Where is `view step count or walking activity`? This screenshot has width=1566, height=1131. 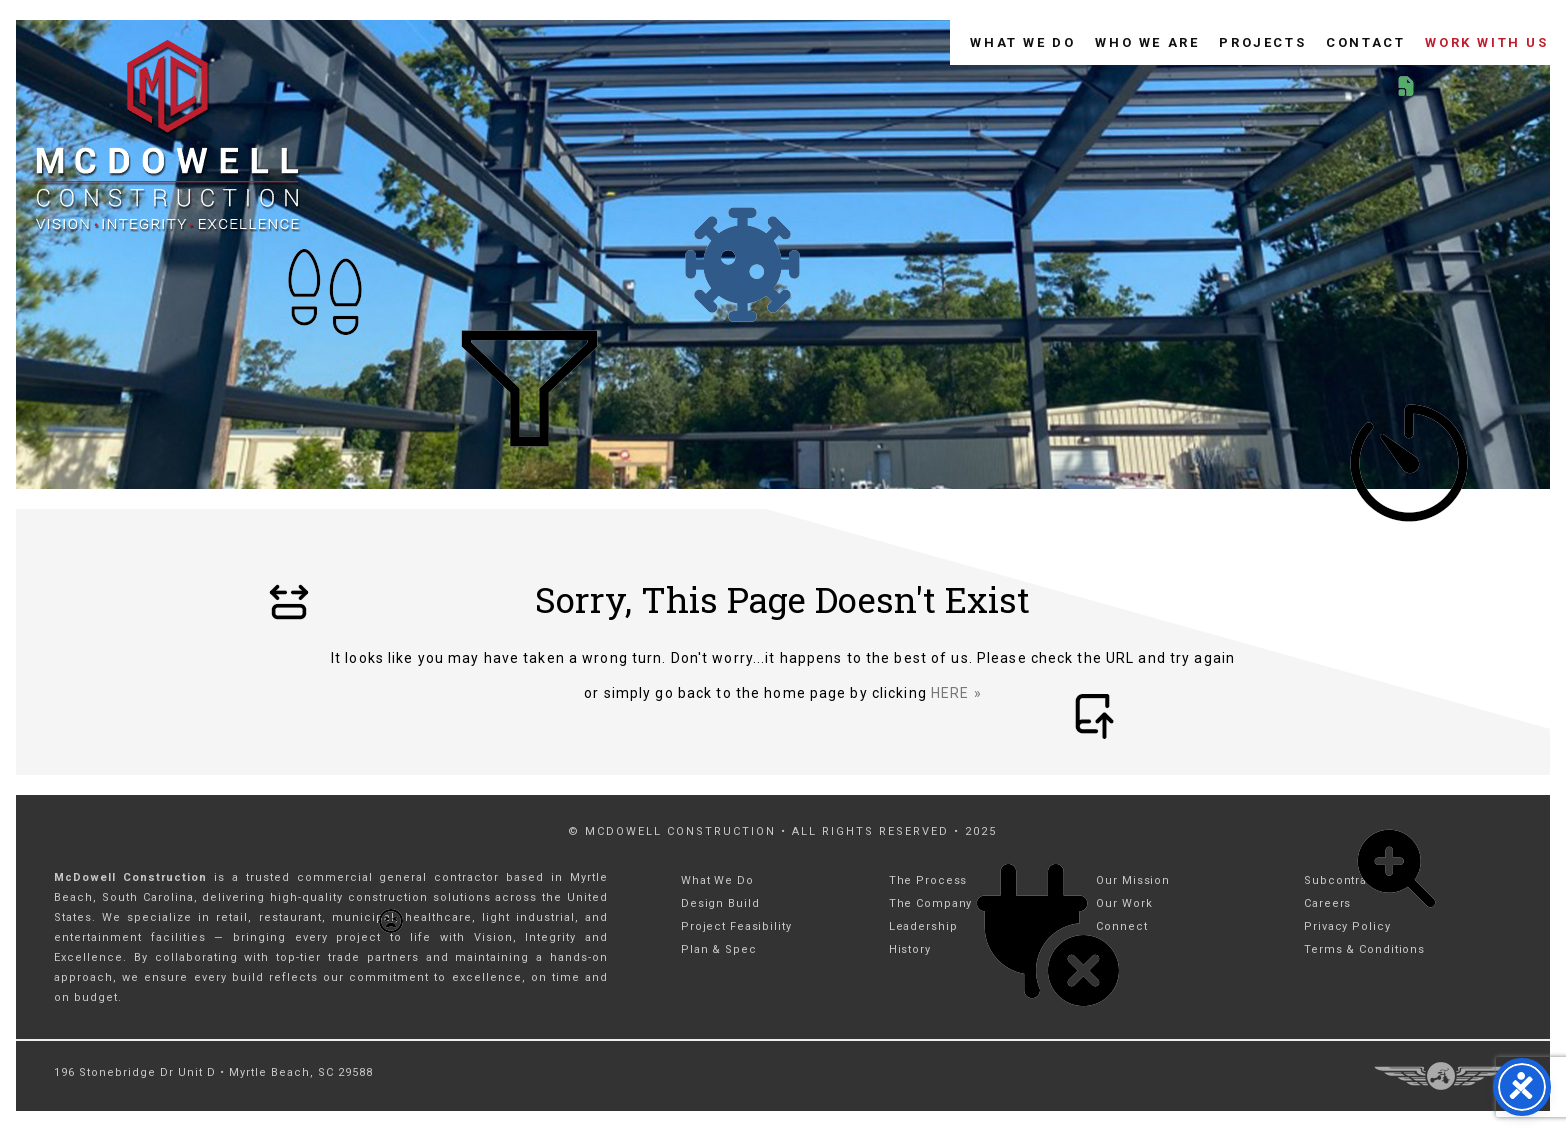 view step count or walking activity is located at coordinates (325, 292).